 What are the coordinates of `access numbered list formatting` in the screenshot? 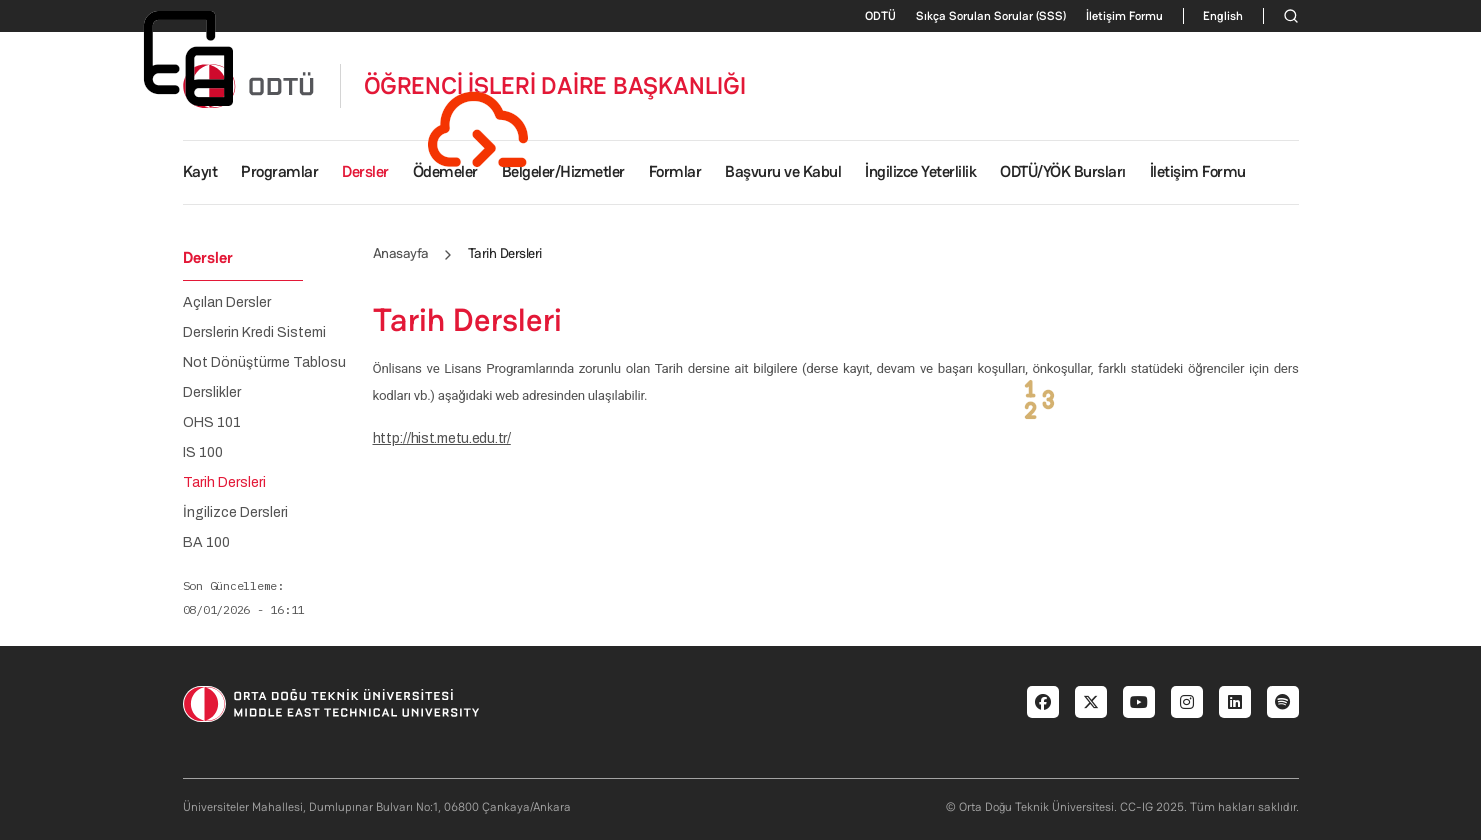 It's located at (1038, 399).